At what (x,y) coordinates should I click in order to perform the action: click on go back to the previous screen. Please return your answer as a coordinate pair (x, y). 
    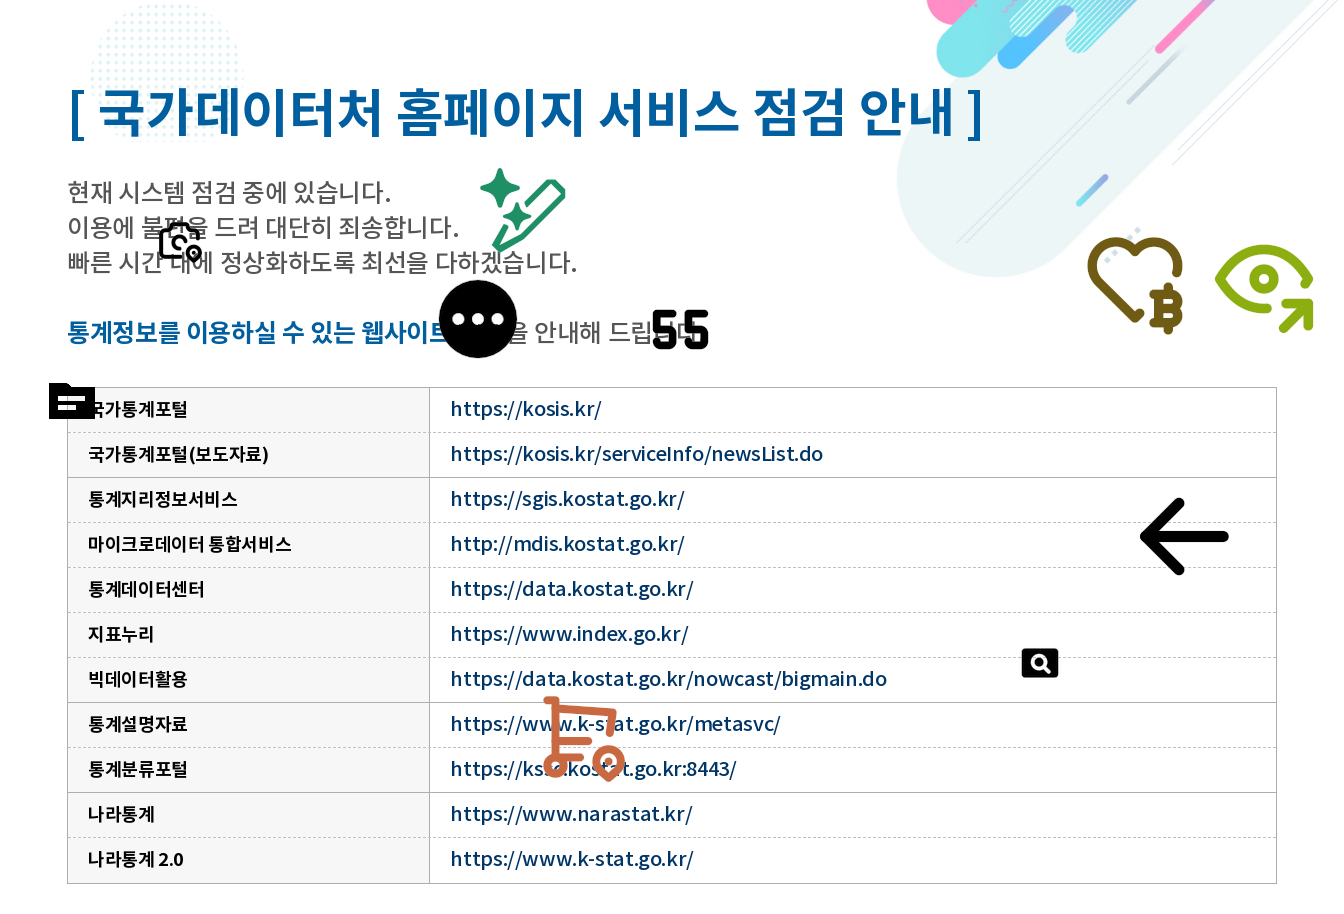
    Looking at the image, I should click on (1184, 536).